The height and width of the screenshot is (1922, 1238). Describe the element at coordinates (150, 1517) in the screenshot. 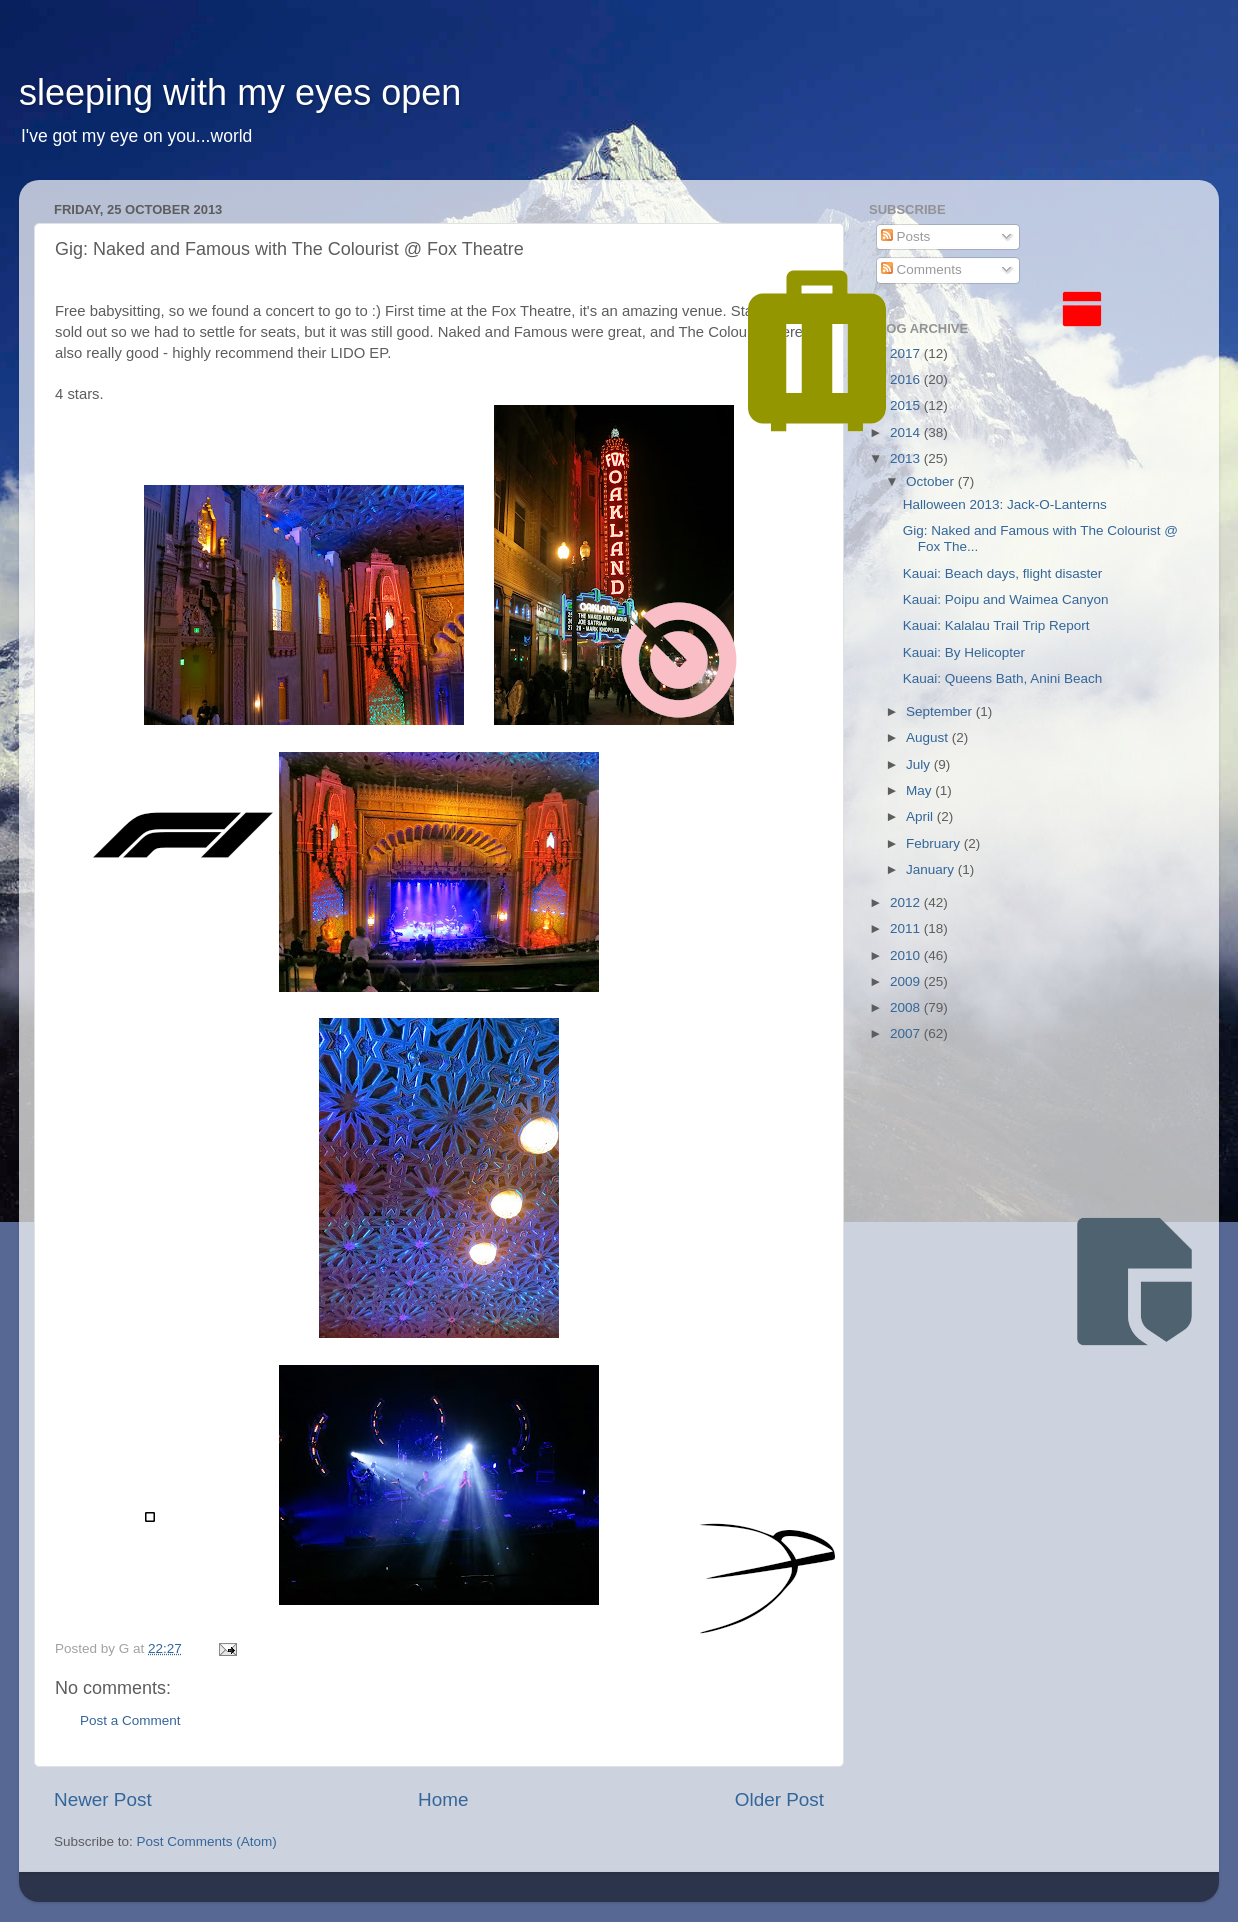

I see `stop media playback` at that location.